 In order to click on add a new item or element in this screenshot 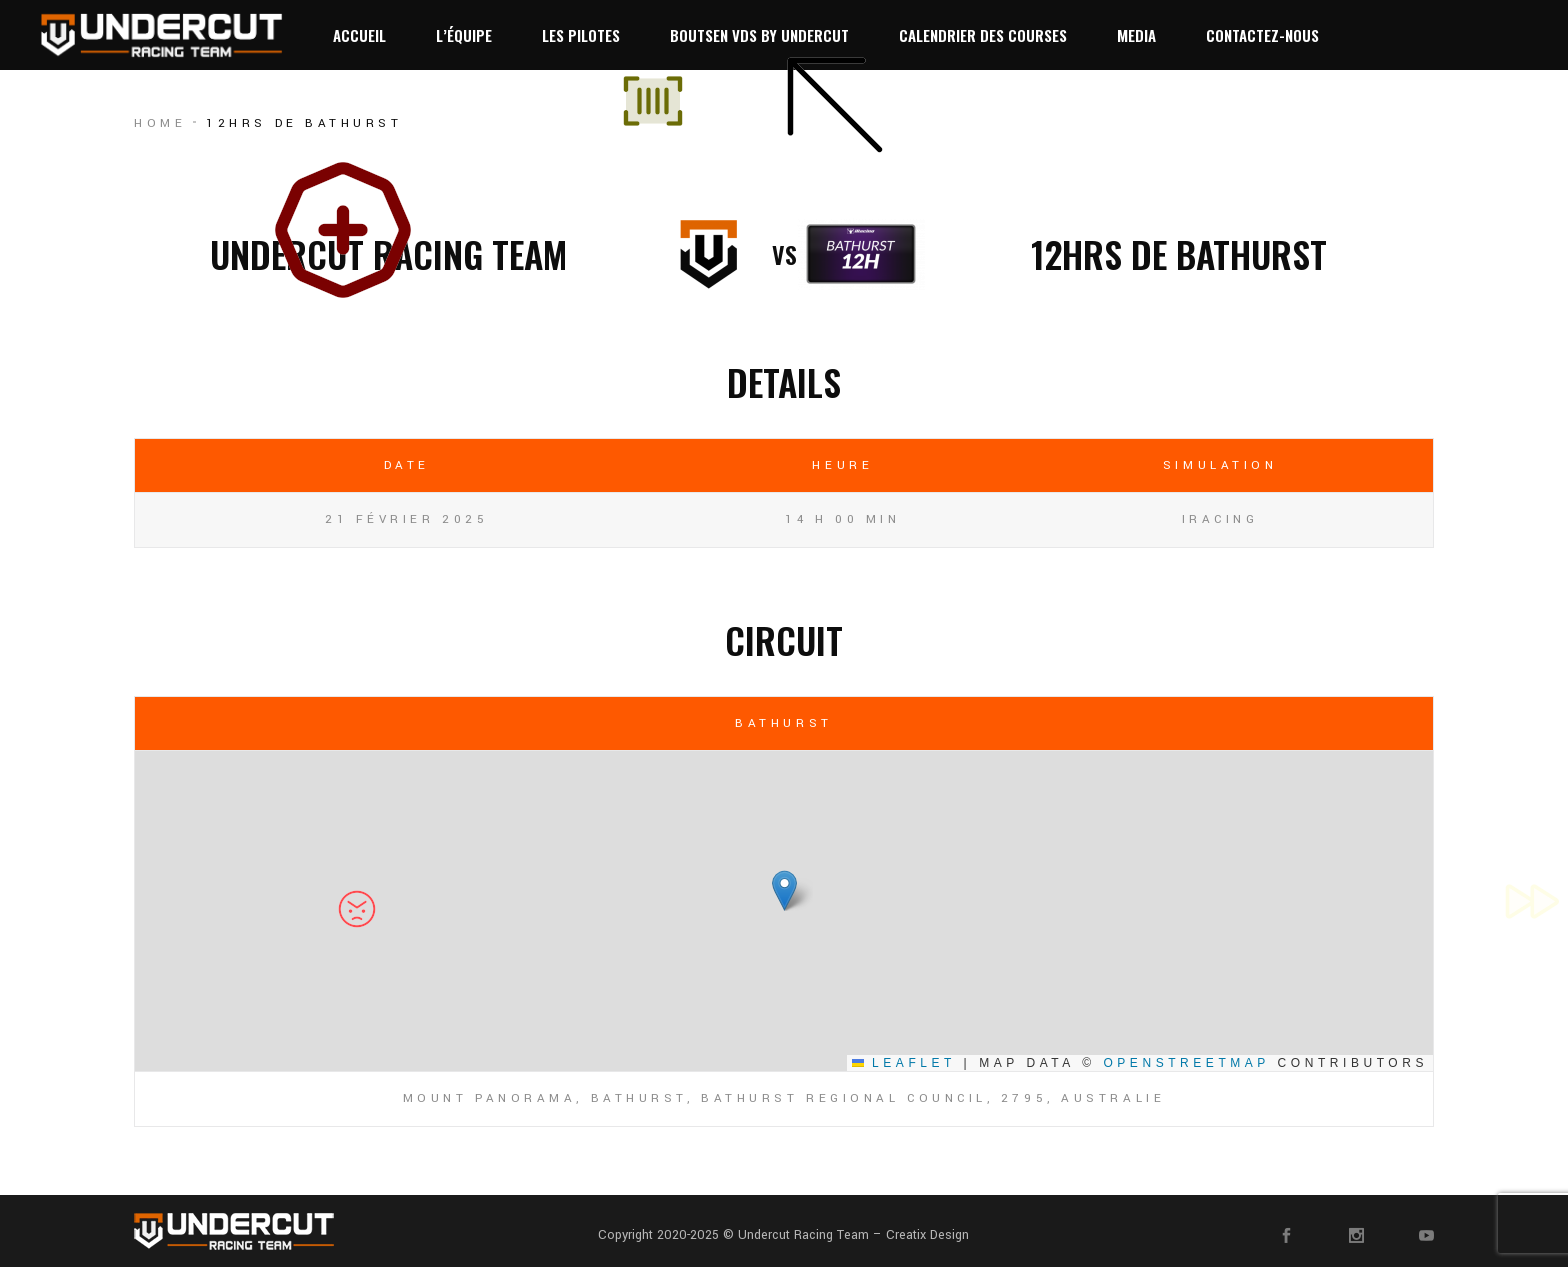, I will do `click(343, 230)`.